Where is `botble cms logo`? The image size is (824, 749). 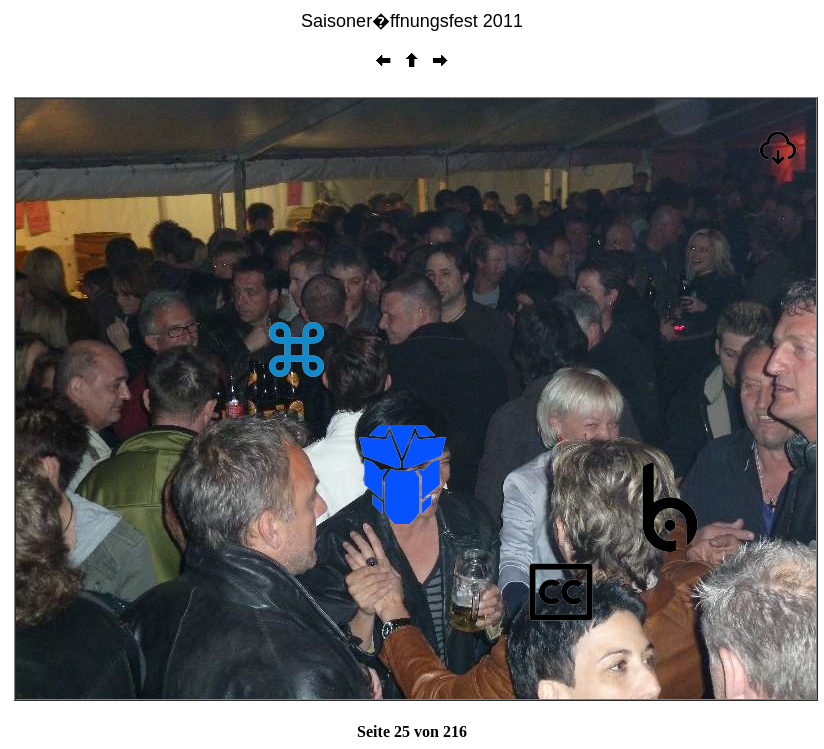 botble cms logo is located at coordinates (670, 507).